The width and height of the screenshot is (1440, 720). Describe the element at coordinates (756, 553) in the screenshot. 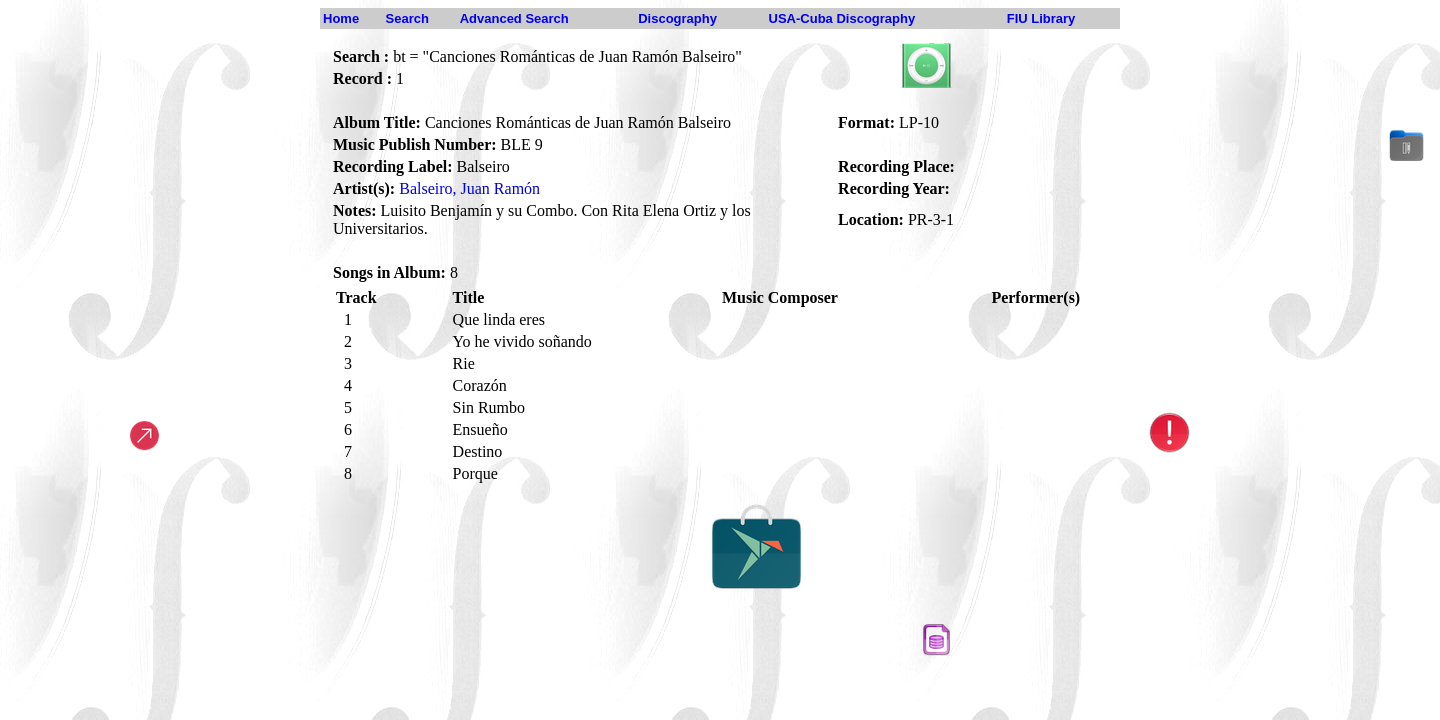

I see `open the snap store to browse and install applications` at that location.